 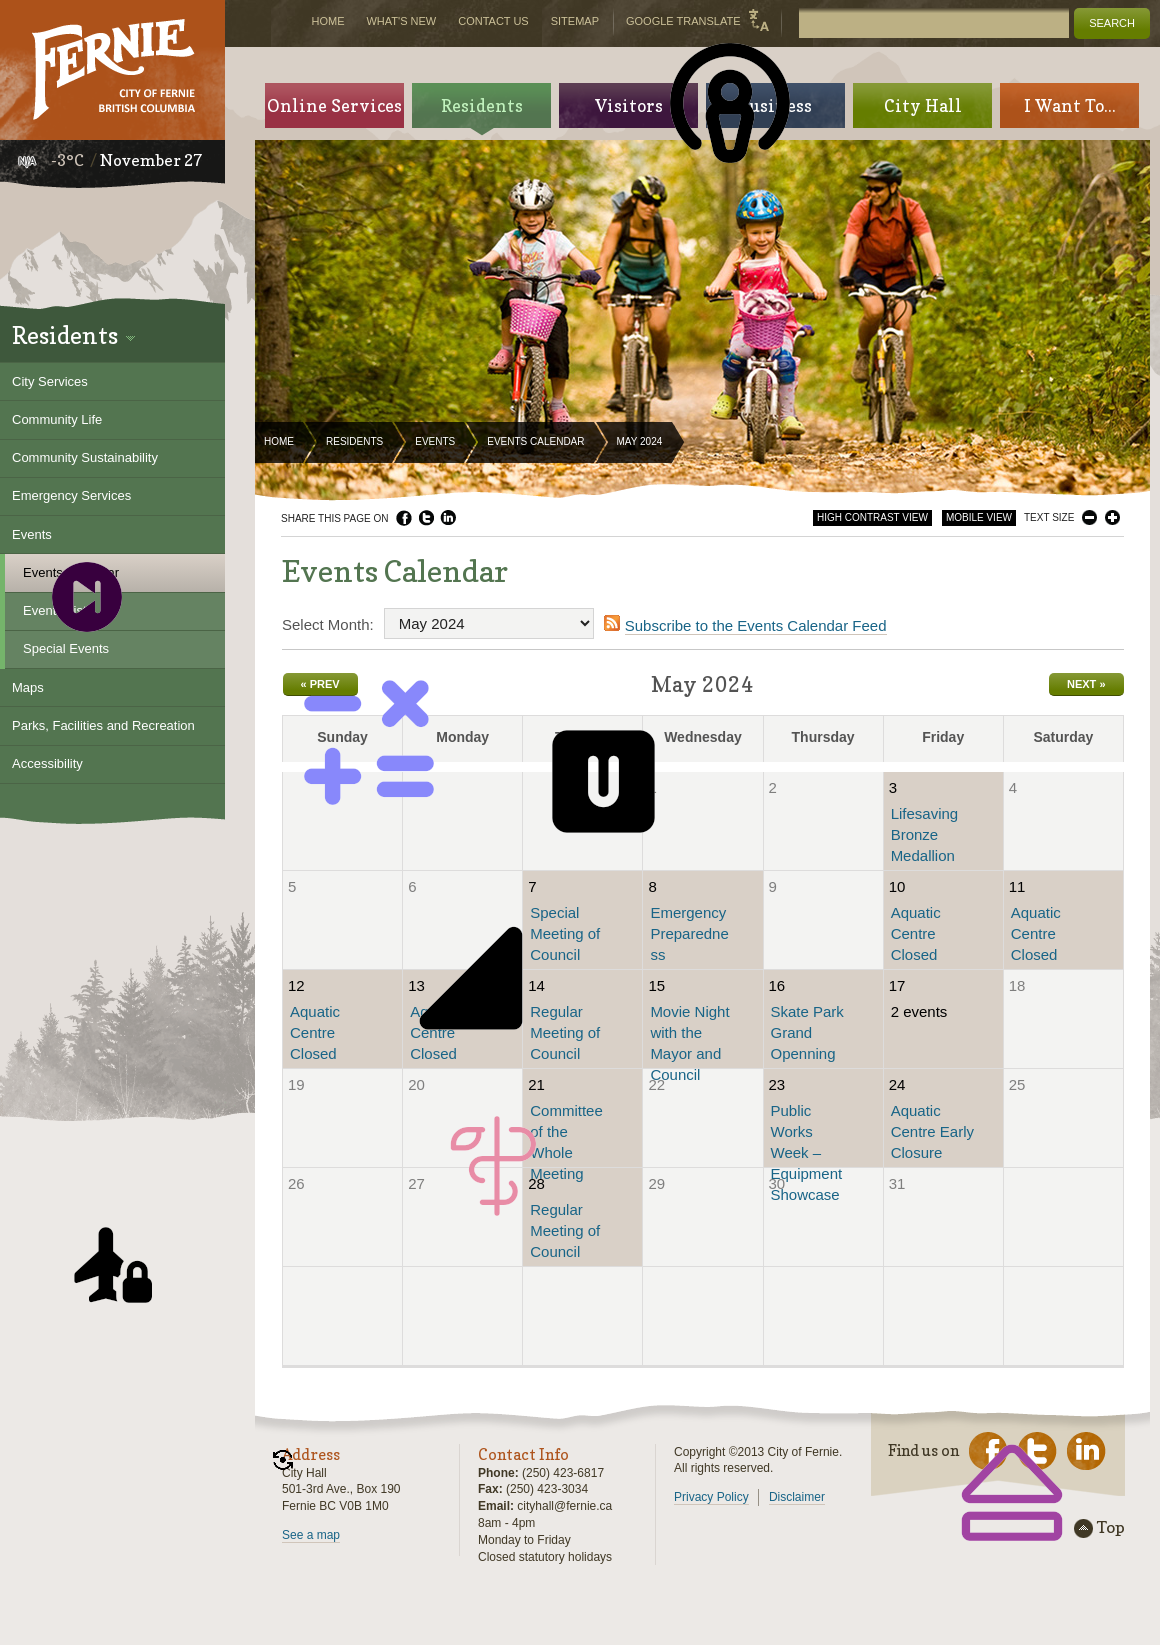 I want to click on skip to the next track, so click(x=87, y=597).